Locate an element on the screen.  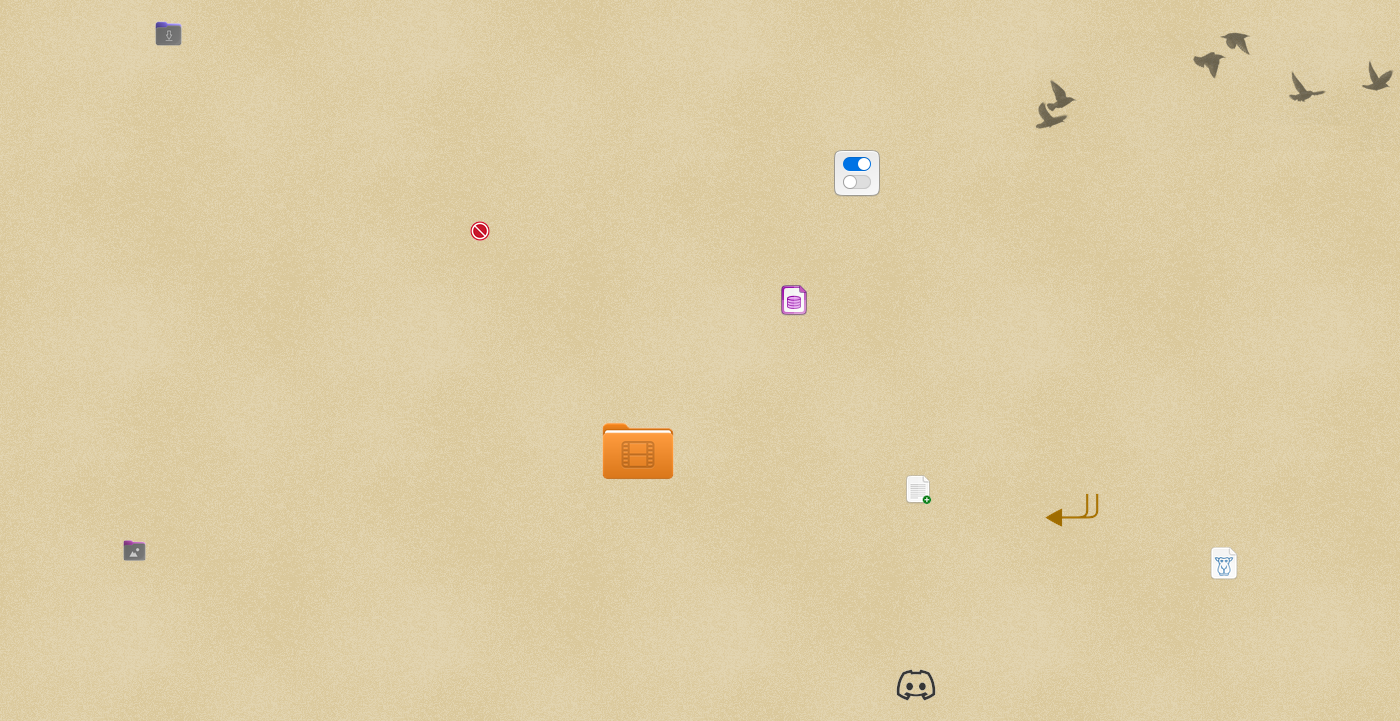
reply to all recipients in an email thread is located at coordinates (1071, 510).